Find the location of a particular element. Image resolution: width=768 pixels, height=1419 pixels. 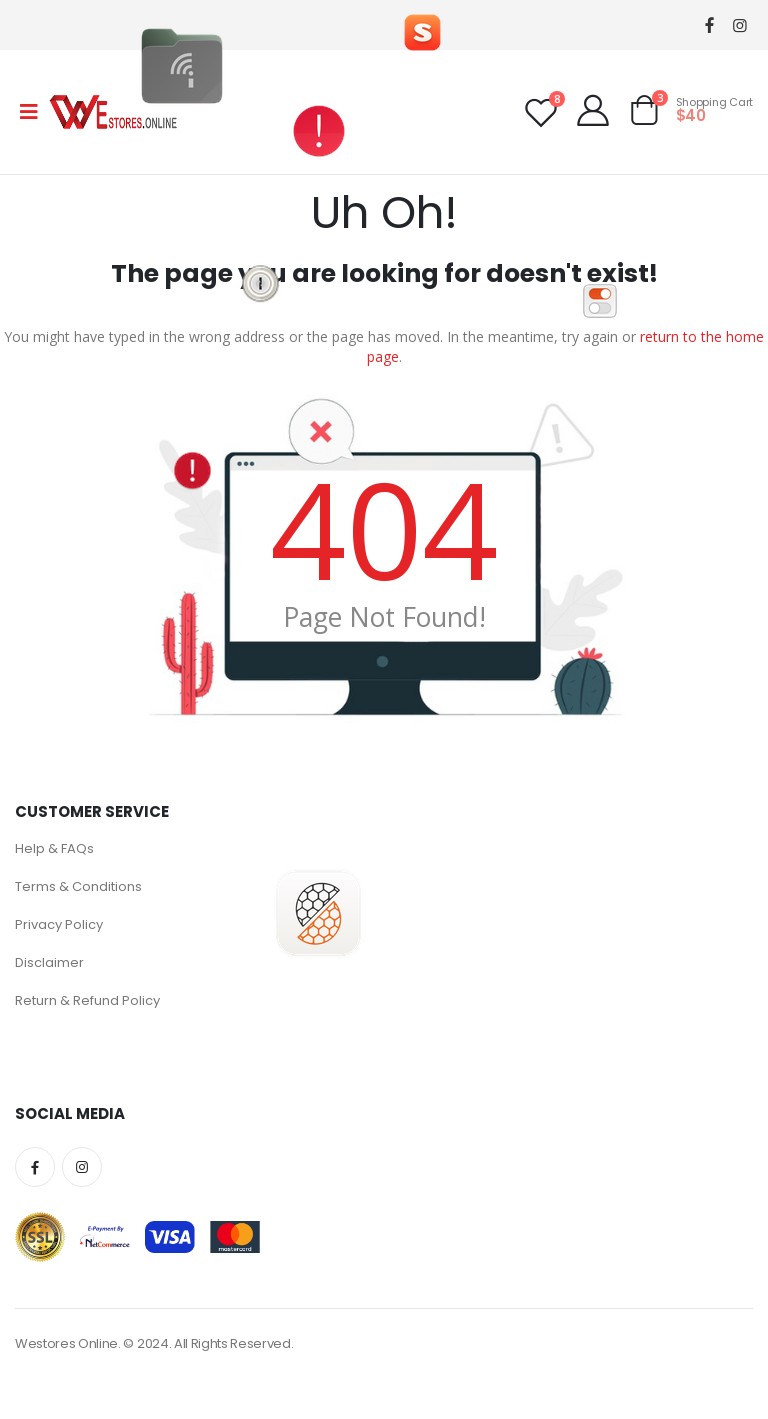

open gnome tweaks application is located at coordinates (600, 301).